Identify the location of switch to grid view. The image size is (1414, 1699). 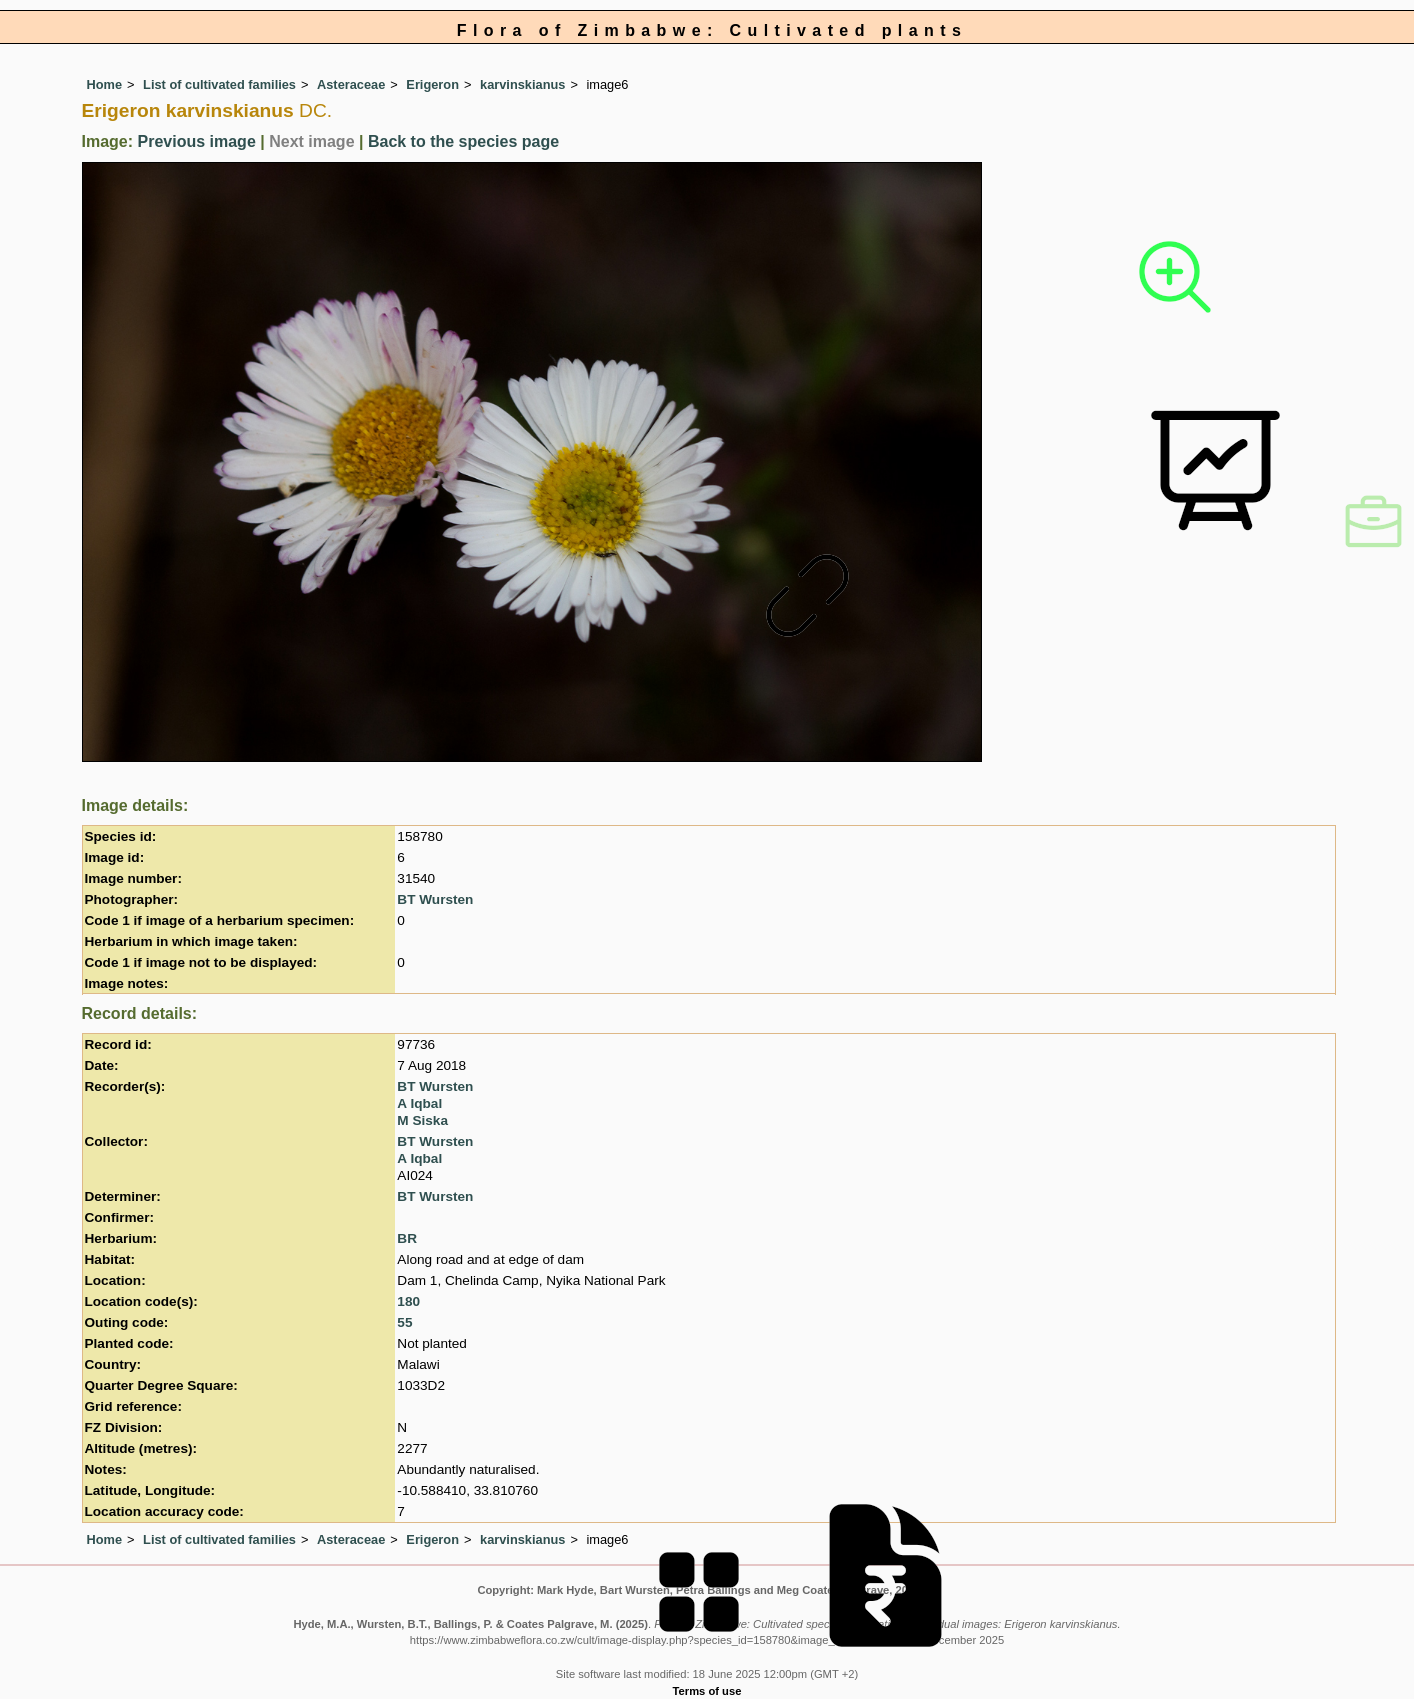
(699, 1592).